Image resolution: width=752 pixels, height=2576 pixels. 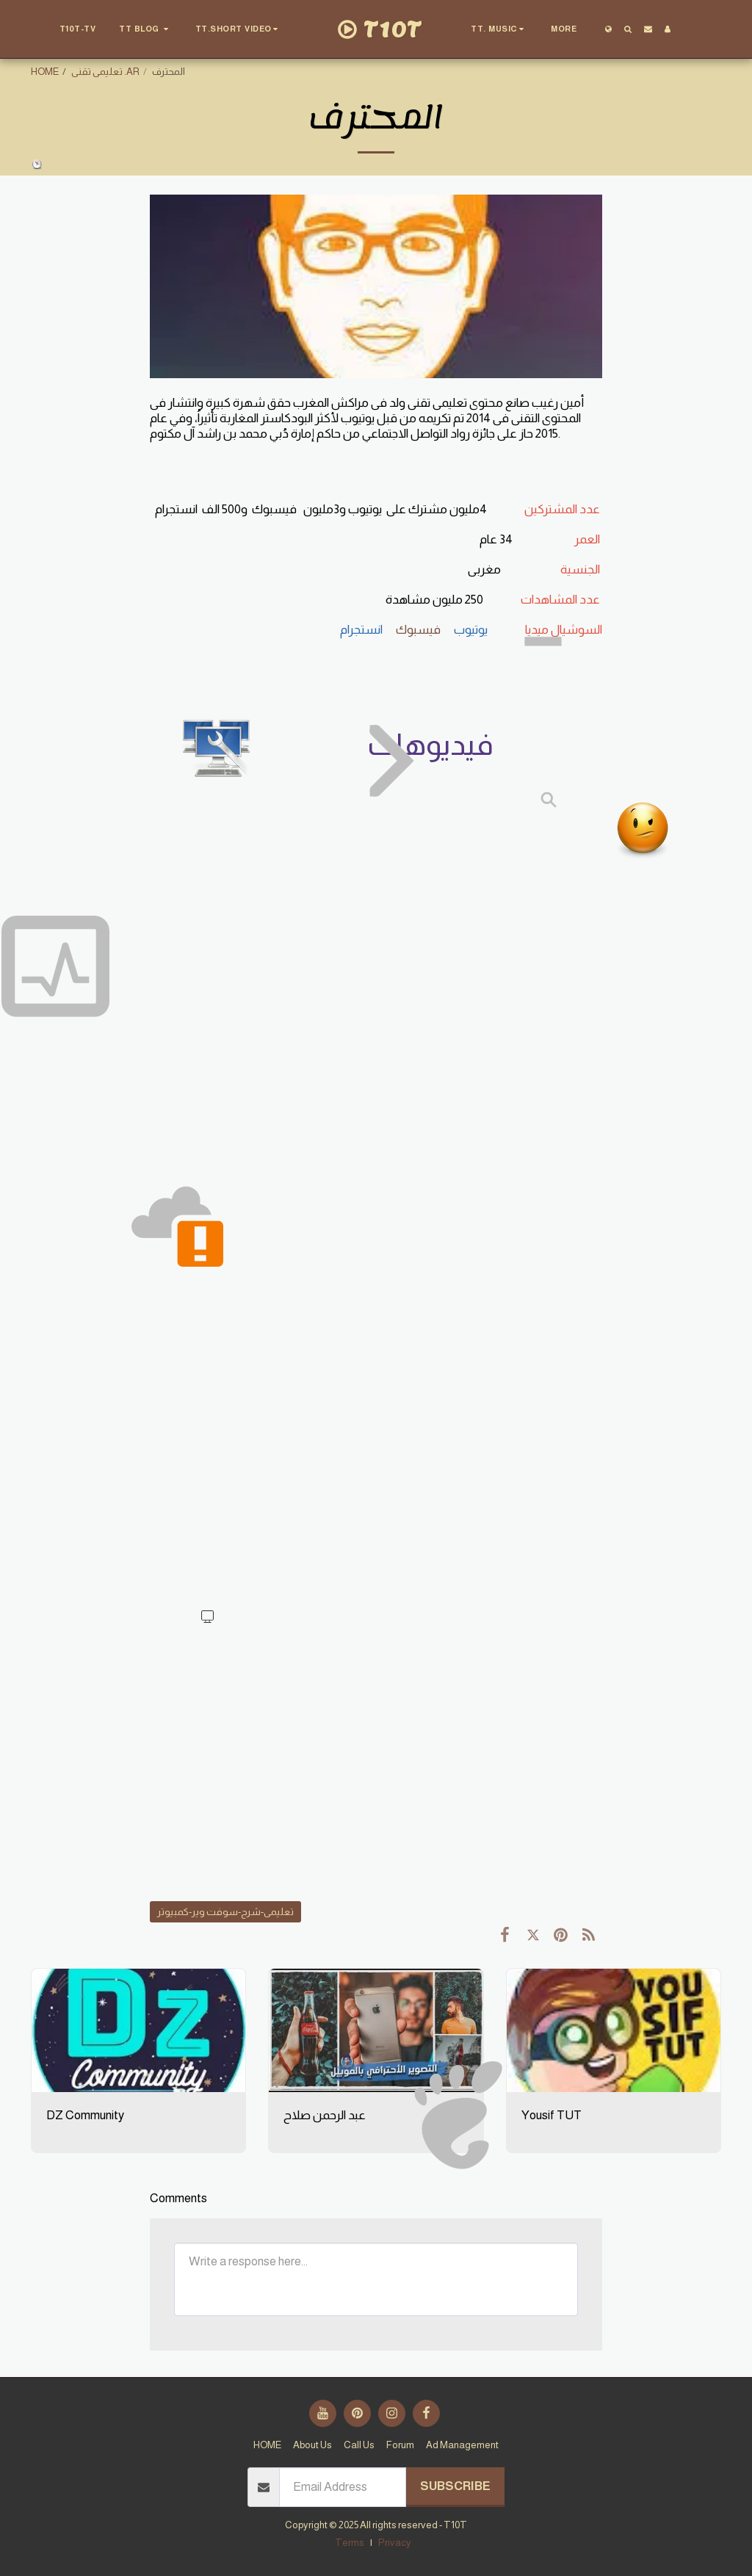 I want to click on open system monitor to view resource usage, so click(x=55, y=969).